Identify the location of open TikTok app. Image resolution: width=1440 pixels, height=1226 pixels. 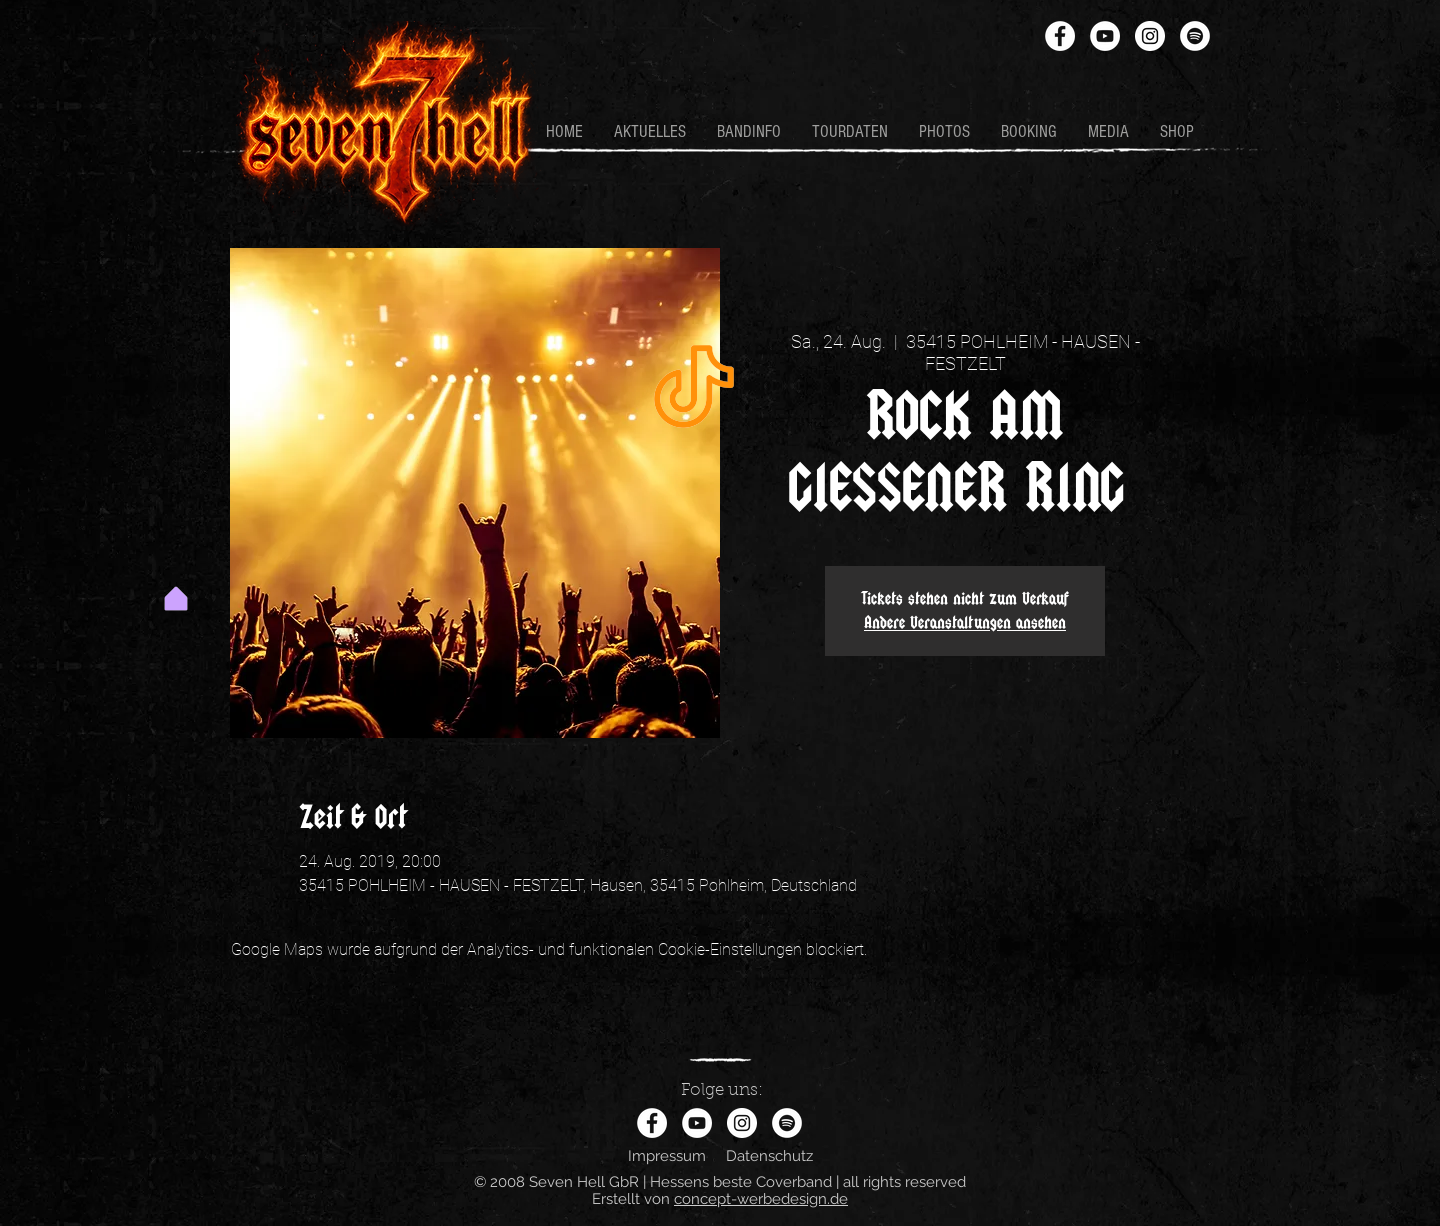
(694, 388).